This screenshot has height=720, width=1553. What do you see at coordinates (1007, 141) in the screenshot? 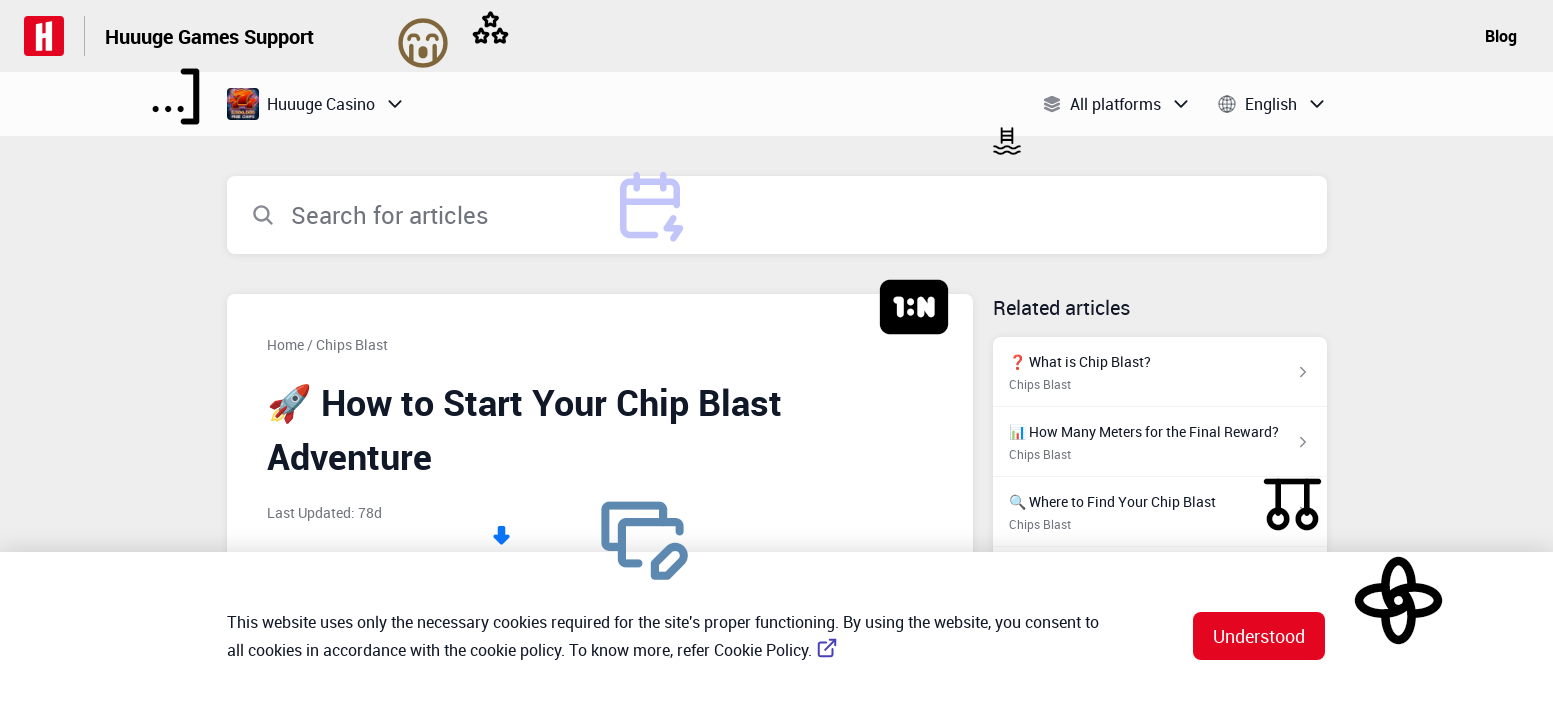
I see `indicates swimming pool amenity available` at bounding box center [1007, 141].